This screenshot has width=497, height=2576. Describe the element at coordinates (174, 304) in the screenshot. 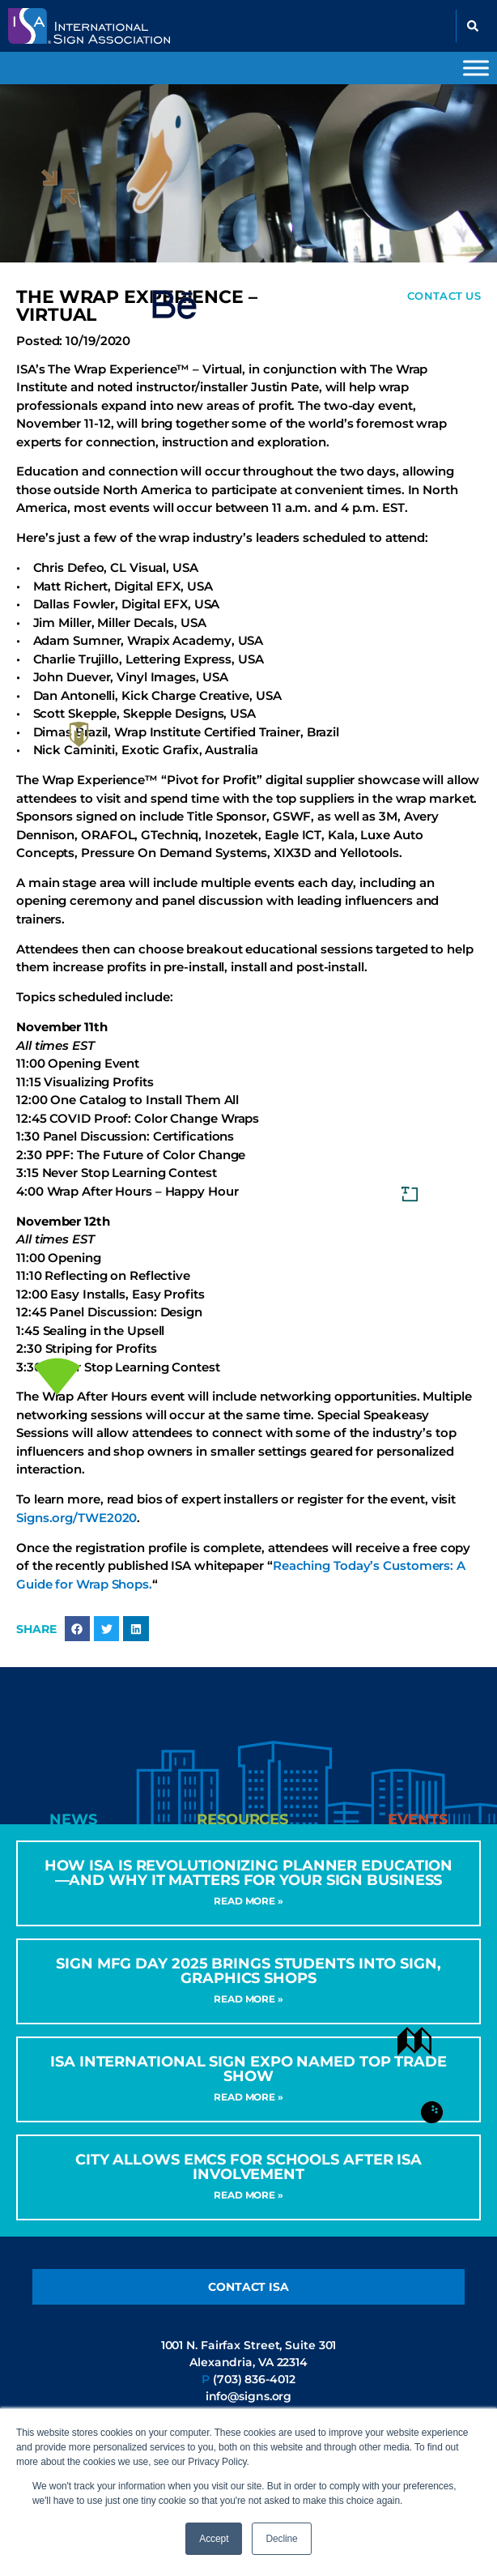

I see `visit behance profile or portfolio` at that location.